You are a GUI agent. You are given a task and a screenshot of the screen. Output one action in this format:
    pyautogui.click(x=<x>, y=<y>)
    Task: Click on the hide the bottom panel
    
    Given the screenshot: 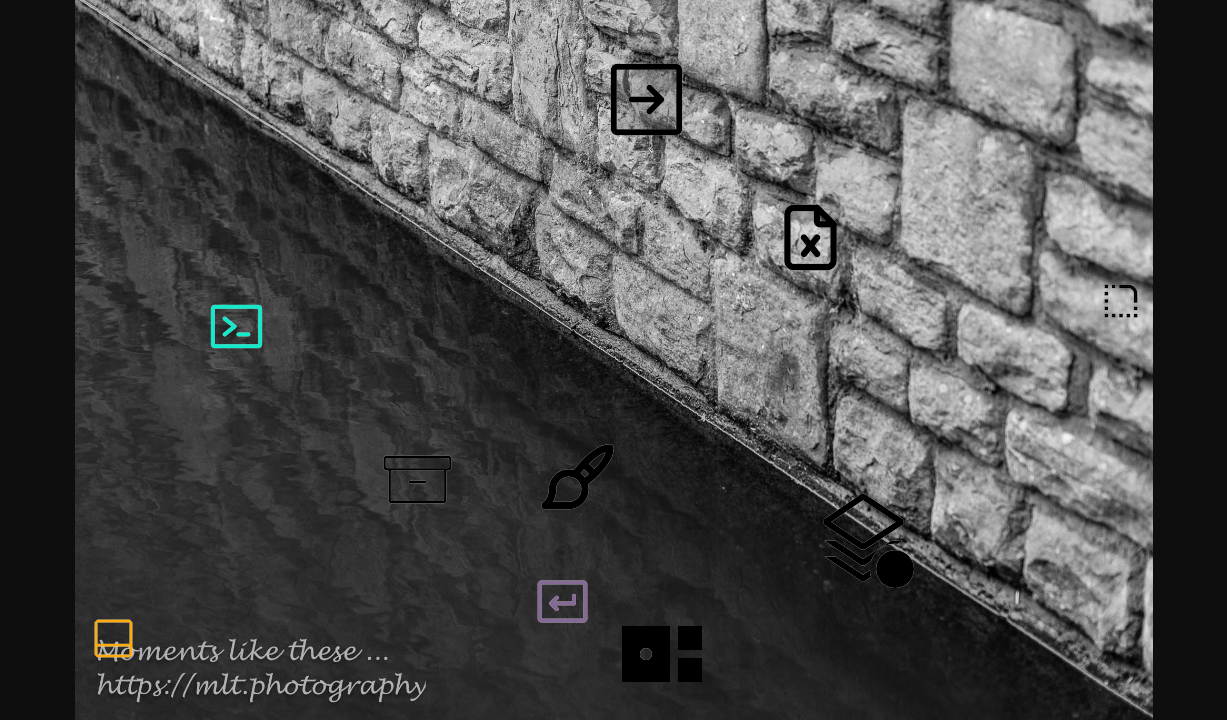 What is the action you would take?
    pyautogui.click(x=113, y=638)
    